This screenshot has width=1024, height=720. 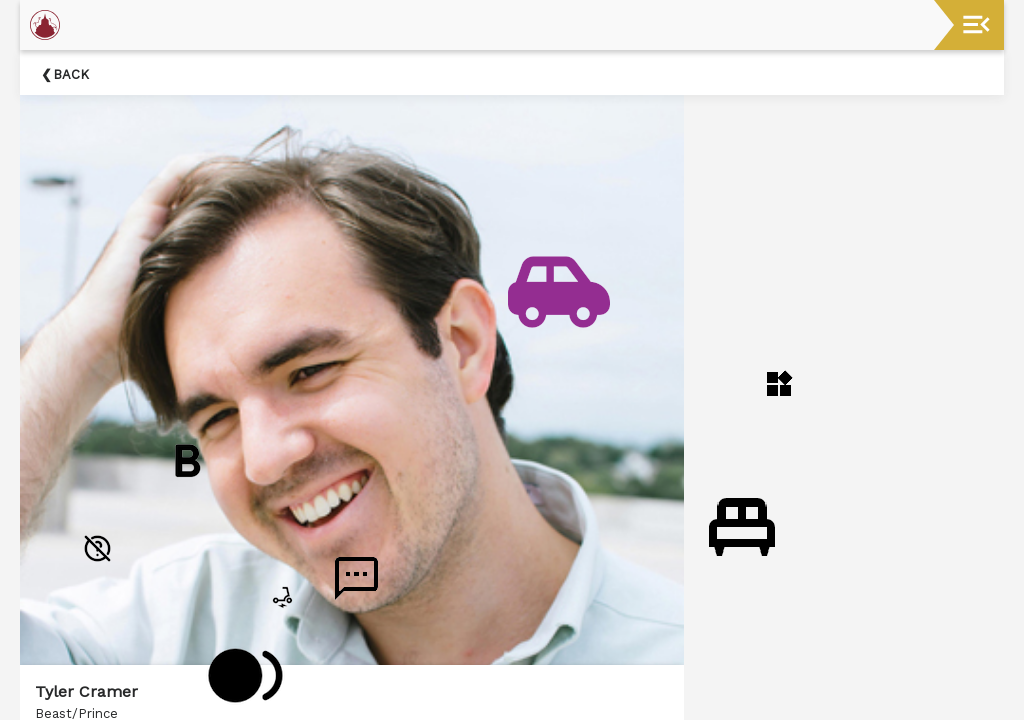 What do you see at coordinates (559, 292) in the screenshot?
I see `access vehicle or car-related features` at bounding box center [559, 292].